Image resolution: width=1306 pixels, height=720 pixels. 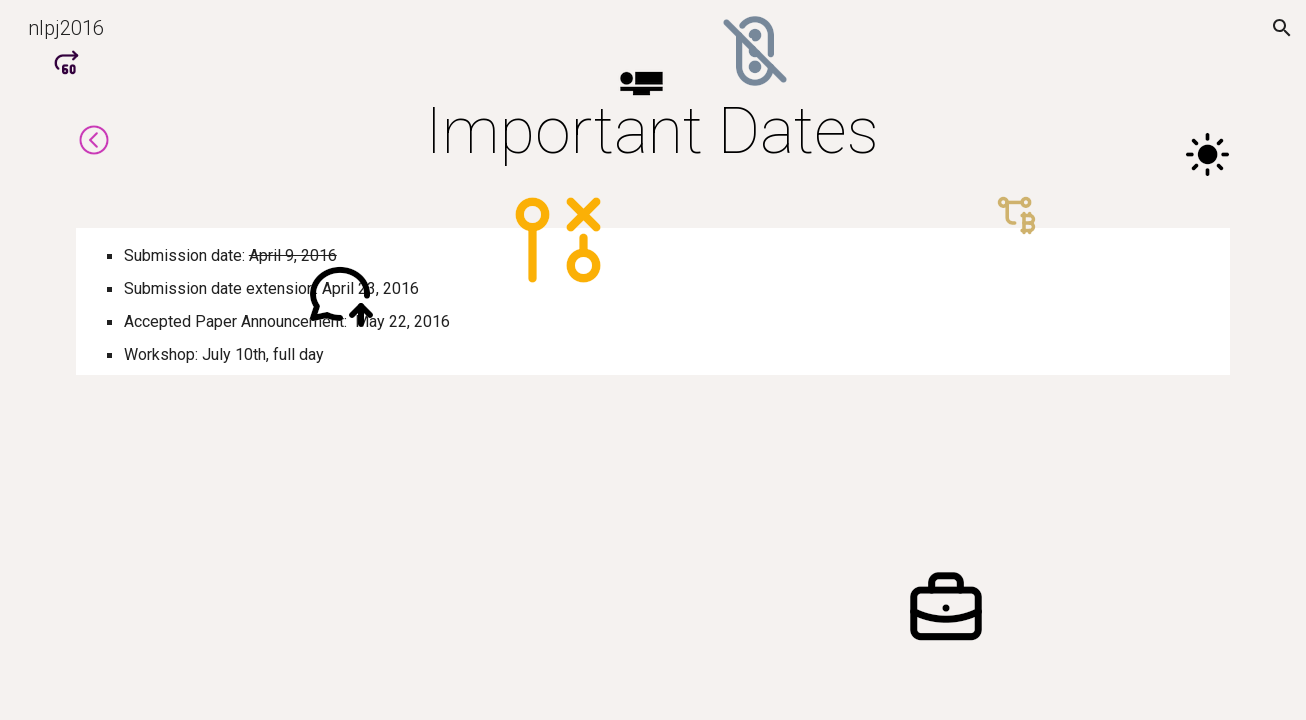 What do you see at coordinates (946, 608) in the screenshot?
I see `access work or business-related content` at bounding box center [946, 608].